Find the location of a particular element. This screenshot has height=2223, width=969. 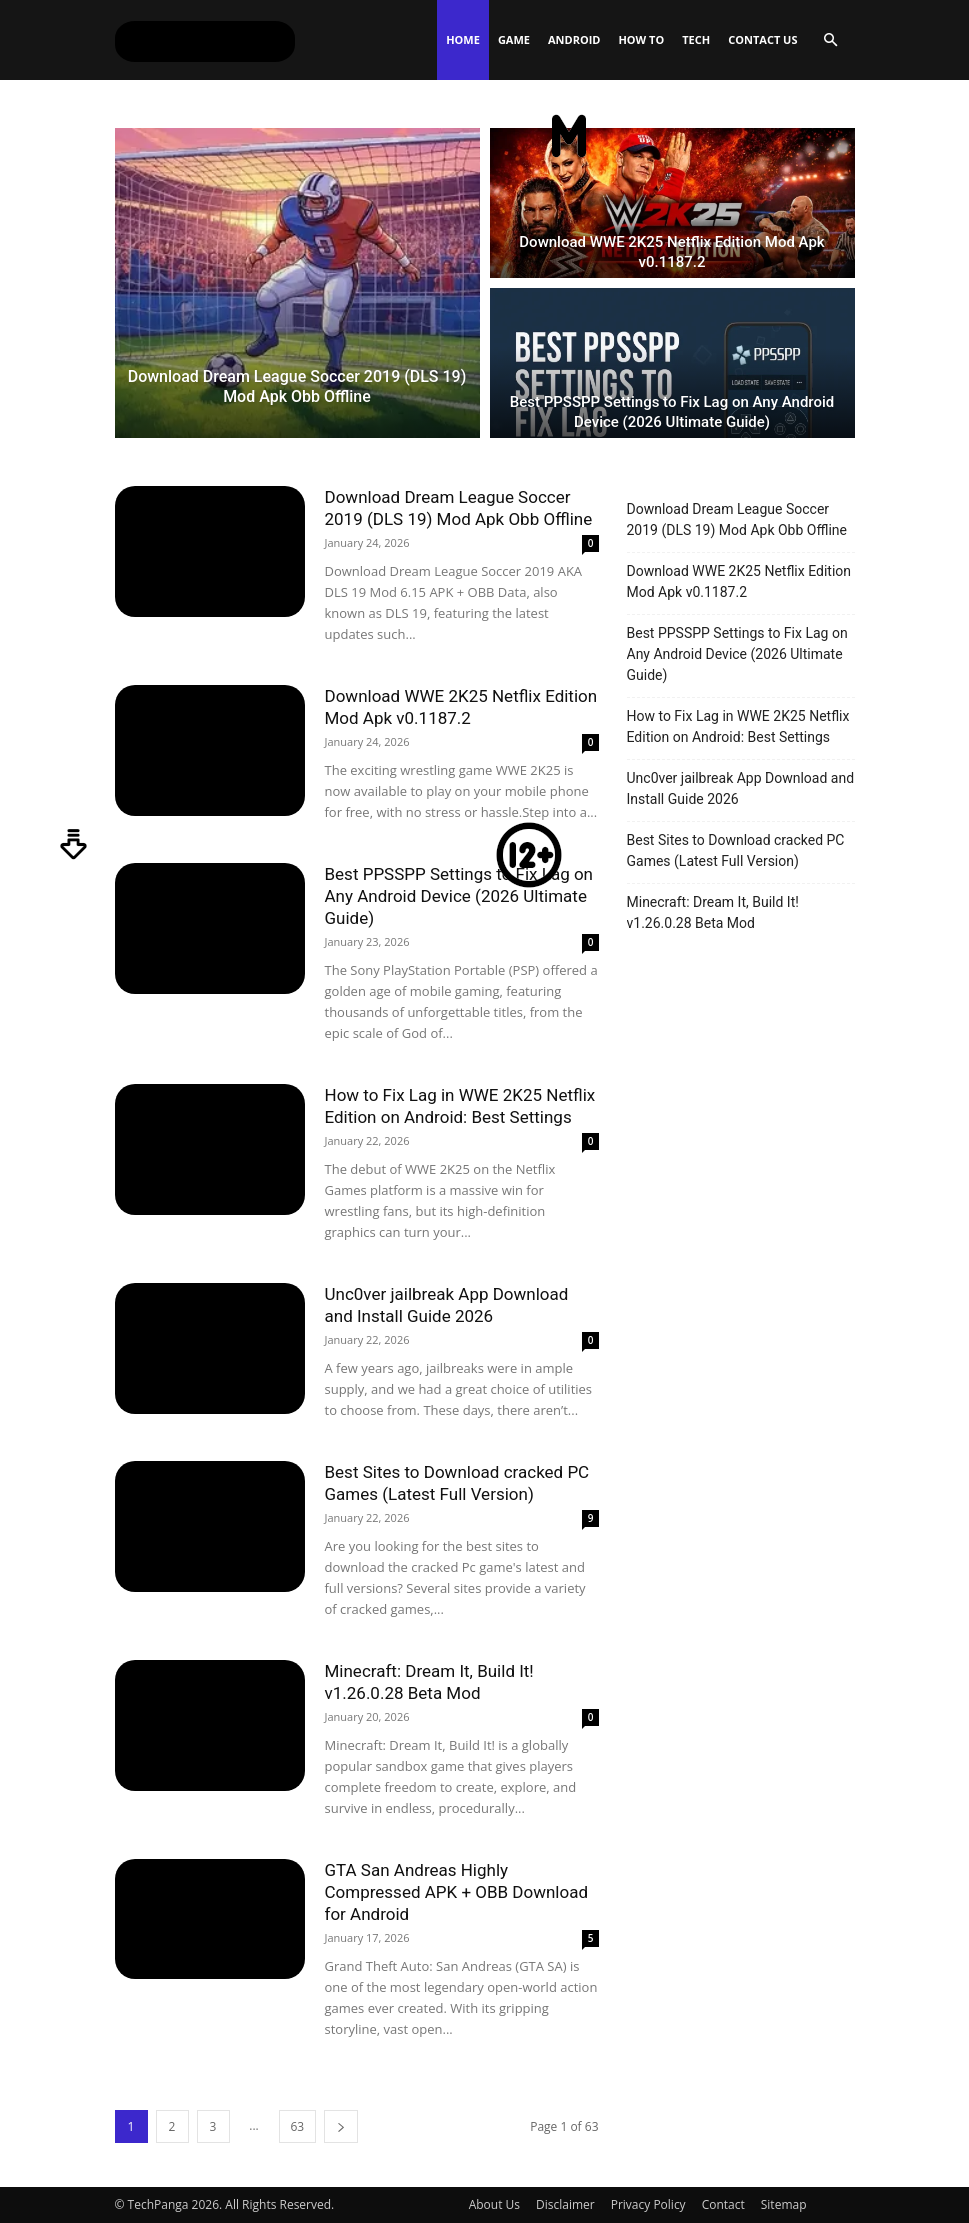

indicates medium size option is located at coordinates (569, 136).